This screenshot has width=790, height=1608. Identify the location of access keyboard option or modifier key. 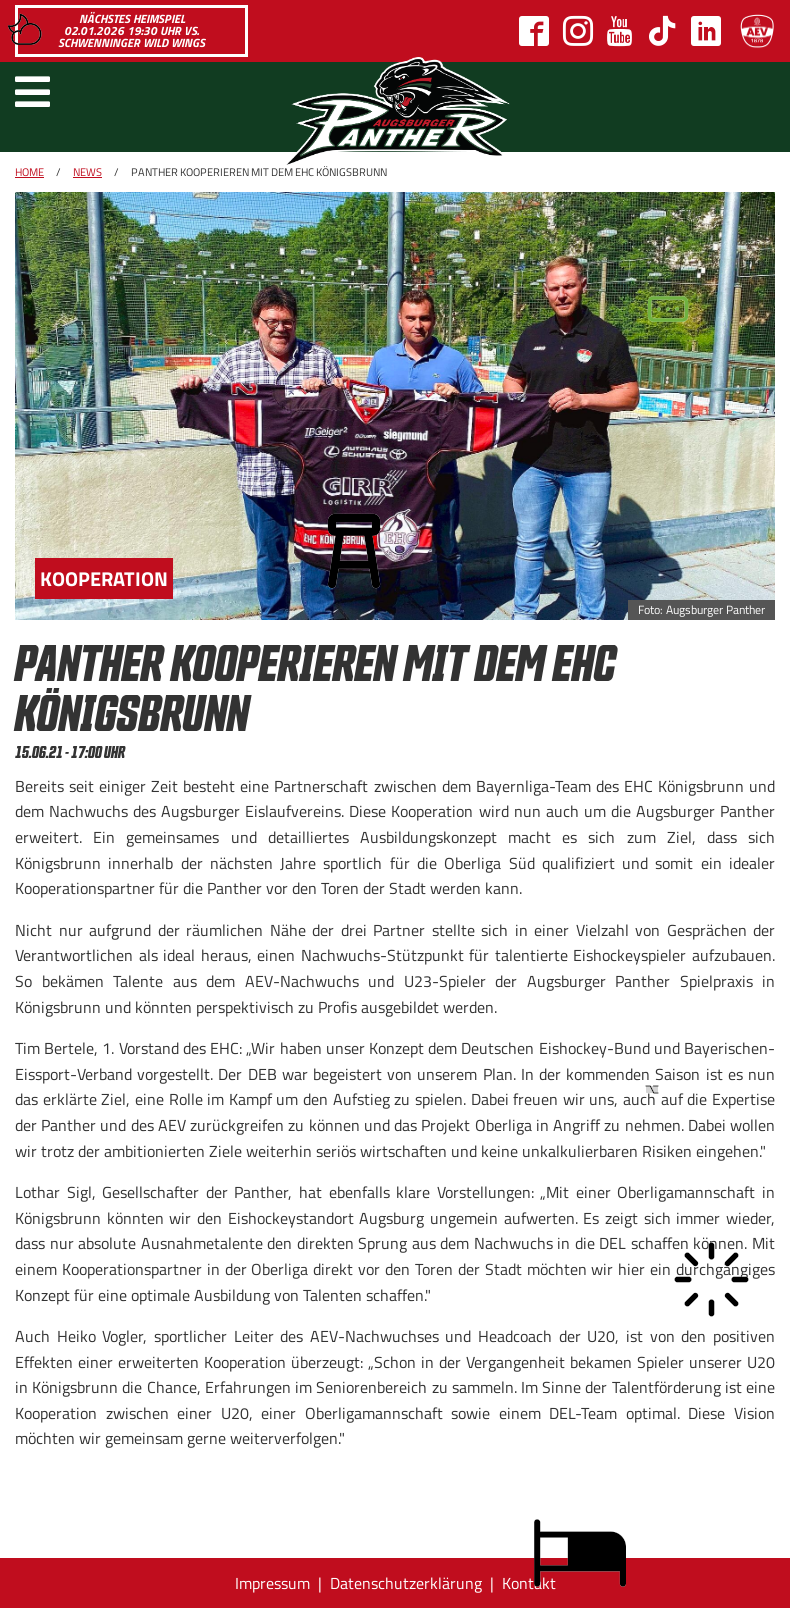
(652, 1089).